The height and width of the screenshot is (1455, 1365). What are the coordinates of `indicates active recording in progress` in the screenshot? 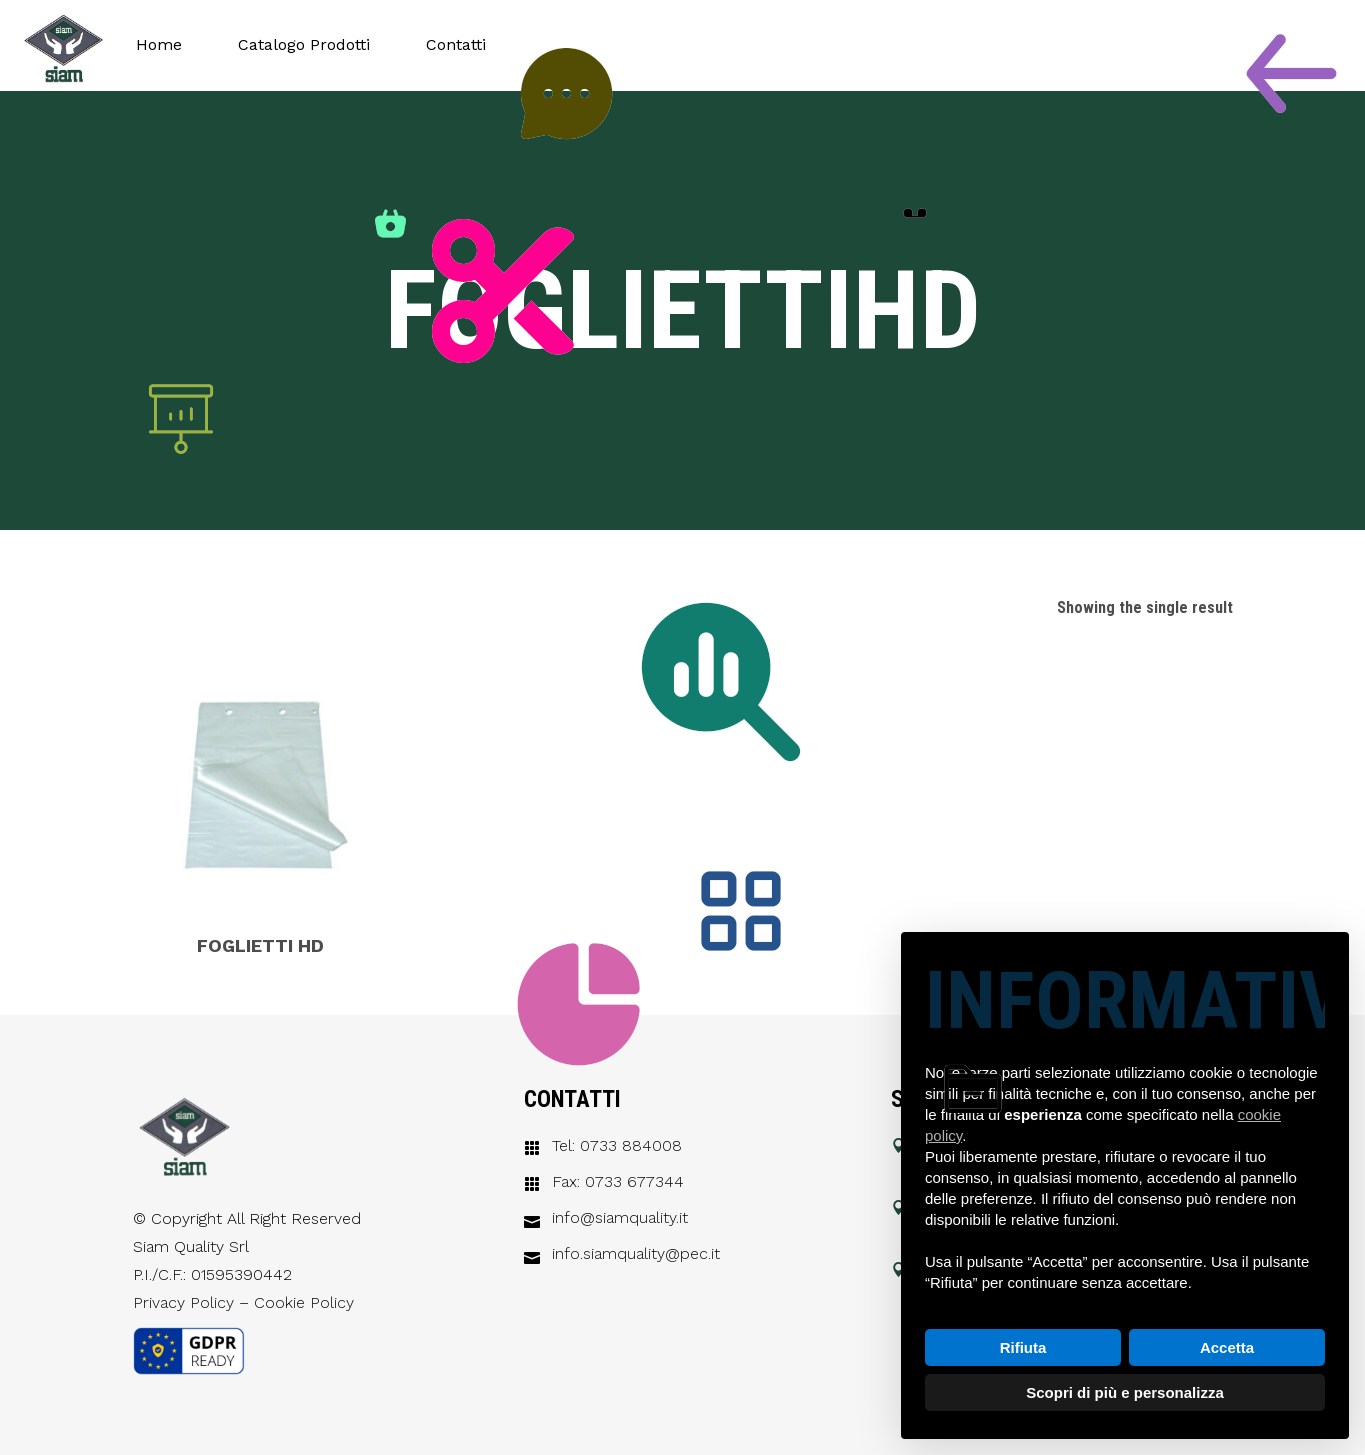 It's located at (915, 213).